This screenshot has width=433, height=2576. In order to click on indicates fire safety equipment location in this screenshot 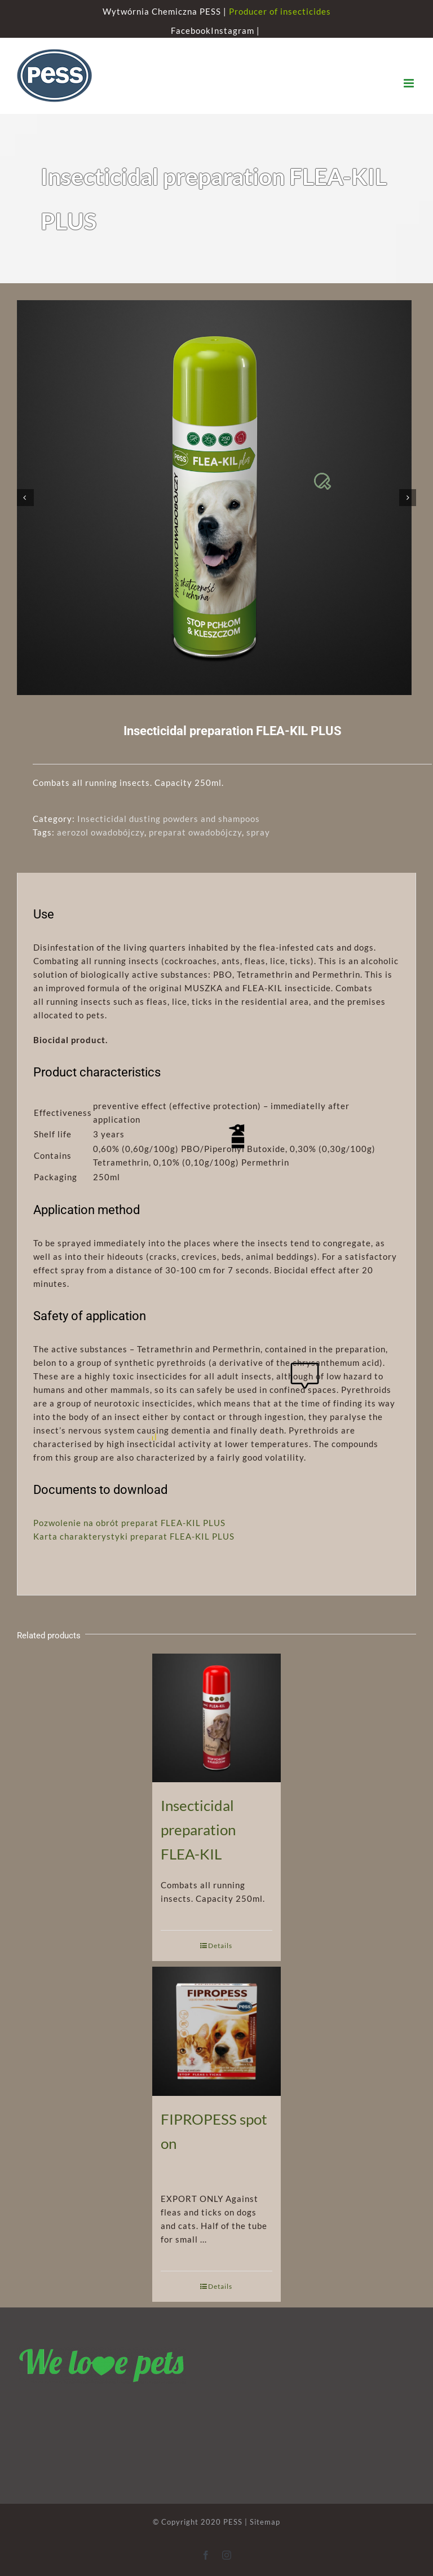, I will do `click(238, 1136)`.